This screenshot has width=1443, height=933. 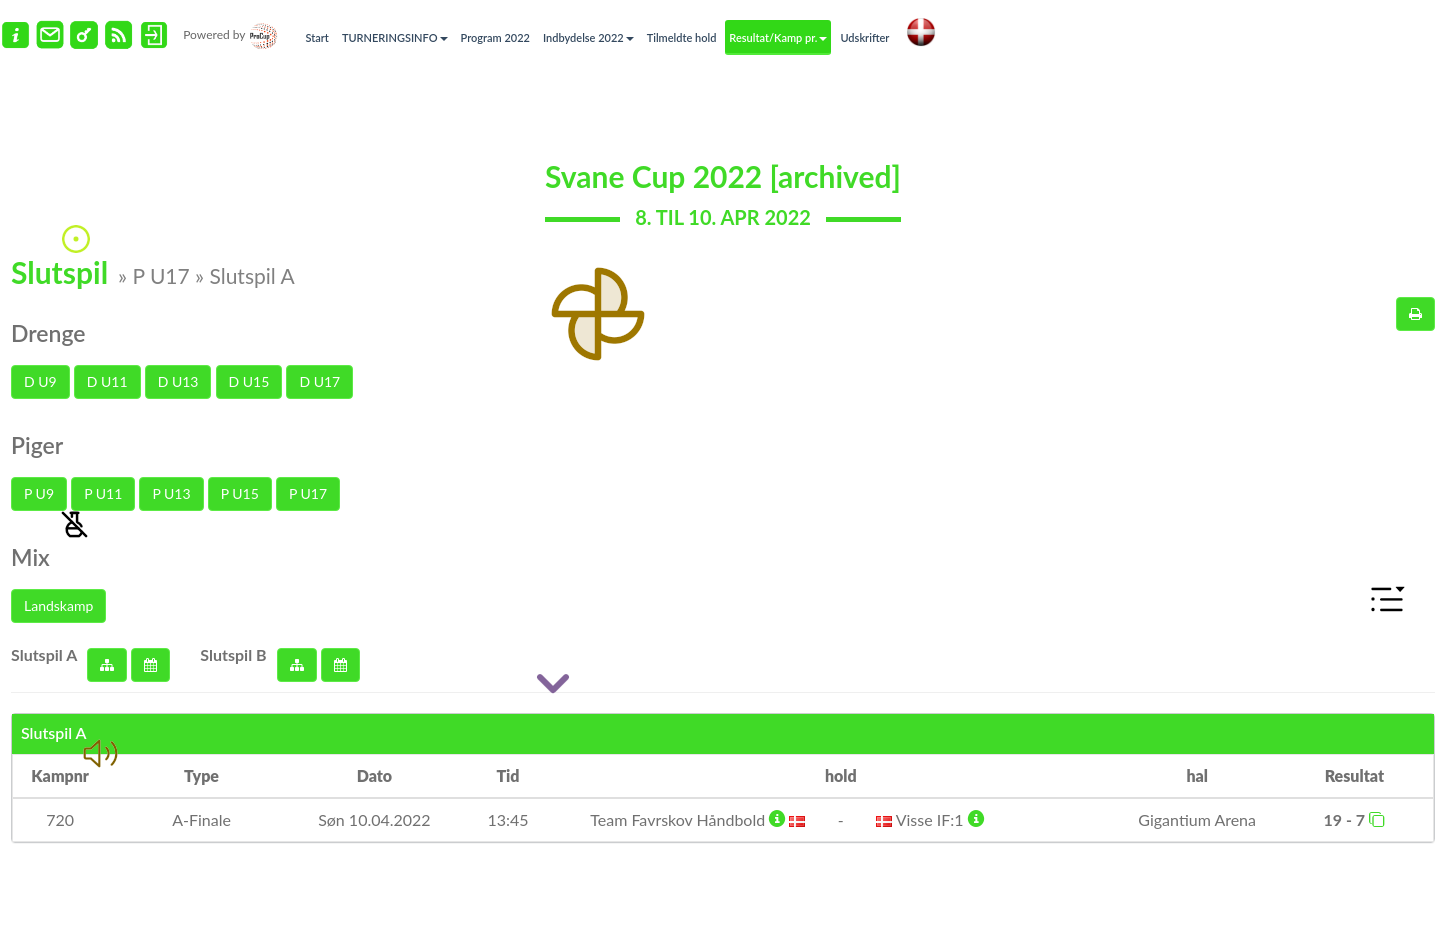 What do you see at coordinates (74, 524) in the screenshot?
I see `disable lab or experimental features` at bounding box center [74, 524].